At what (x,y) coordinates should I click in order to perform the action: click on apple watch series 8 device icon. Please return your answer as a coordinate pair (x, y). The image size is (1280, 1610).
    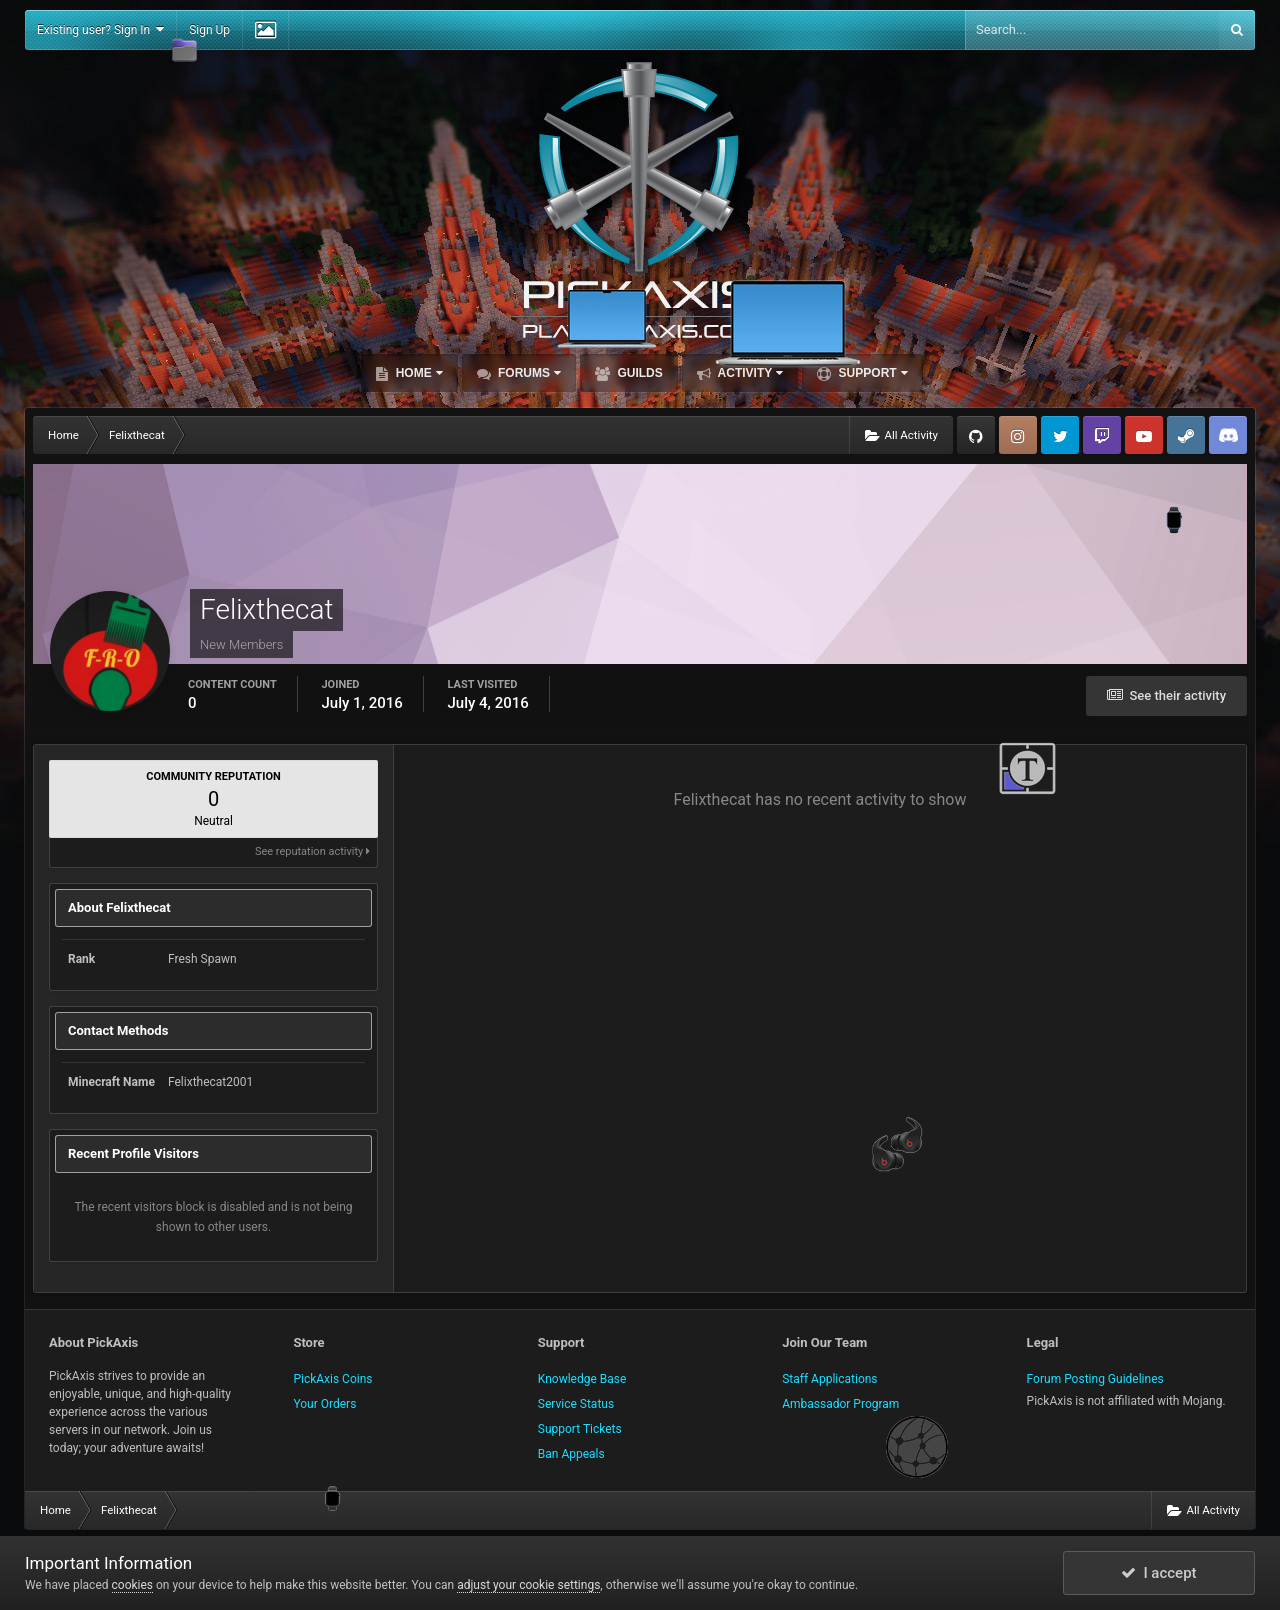
    Looking at the image, I should click on (1174, 520).